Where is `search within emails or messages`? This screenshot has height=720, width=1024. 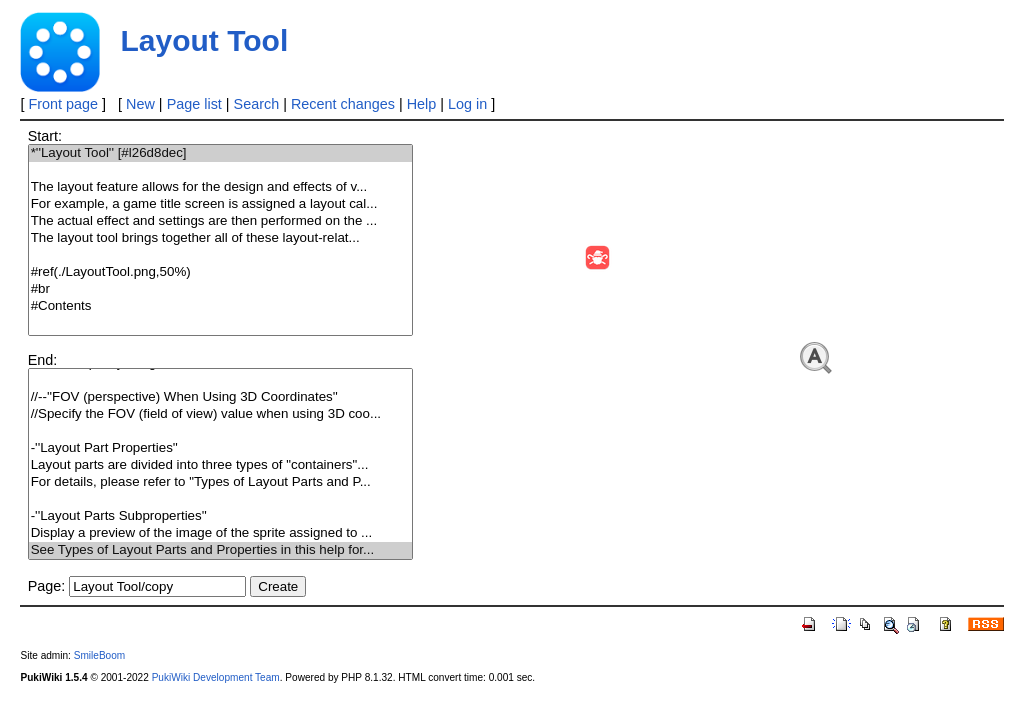
search within emails or messages is located at coordinates (816, 358).